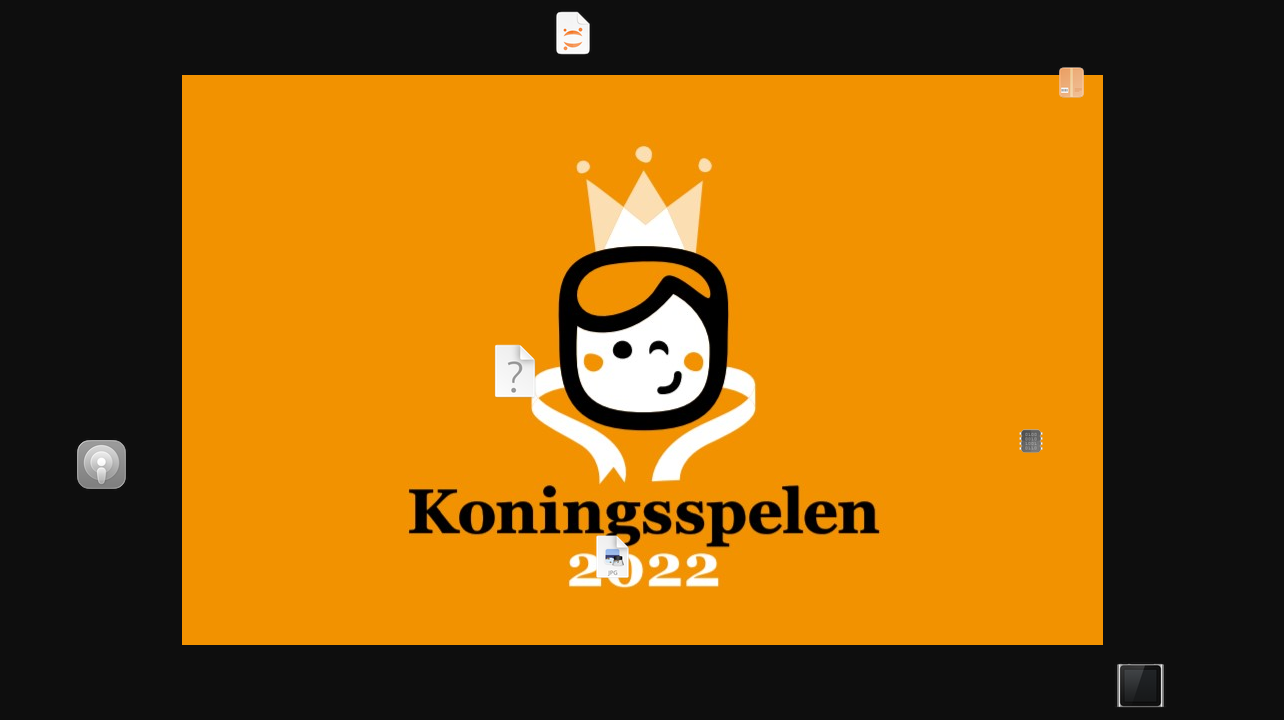  Describe the element at coordinates (1140, 685) in the screenshot. I see `iPod nano device in silver` at that location.